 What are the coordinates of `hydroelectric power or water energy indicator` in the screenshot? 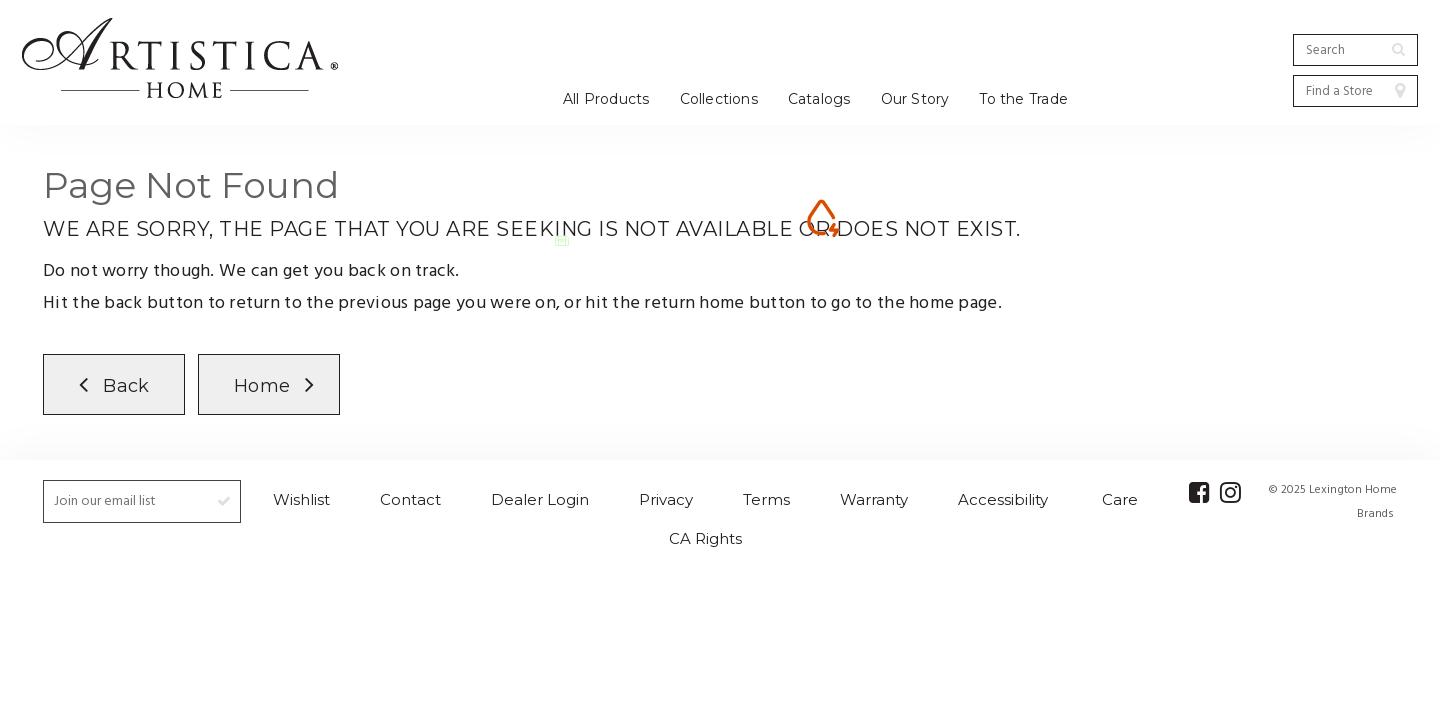 It's located at (821, 217).